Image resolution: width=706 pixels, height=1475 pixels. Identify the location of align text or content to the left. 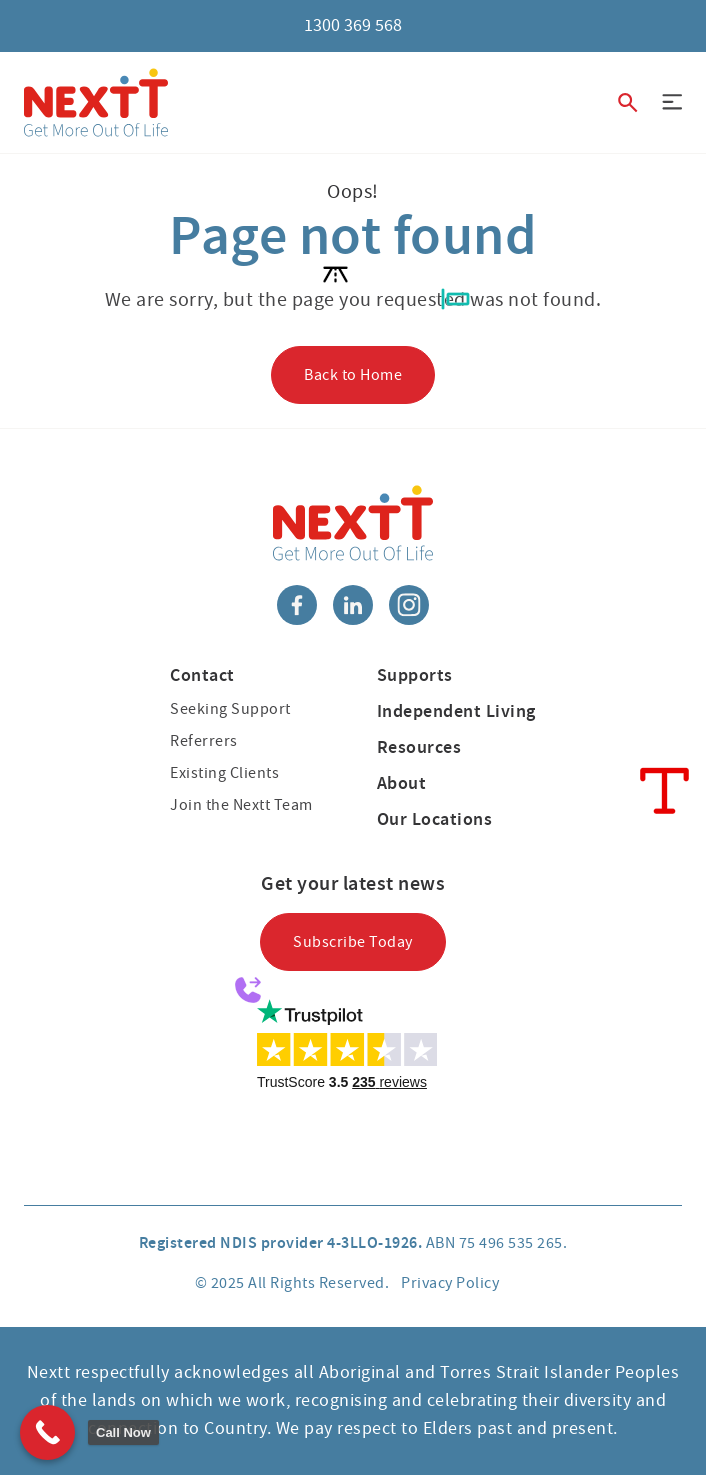
(455, 299).